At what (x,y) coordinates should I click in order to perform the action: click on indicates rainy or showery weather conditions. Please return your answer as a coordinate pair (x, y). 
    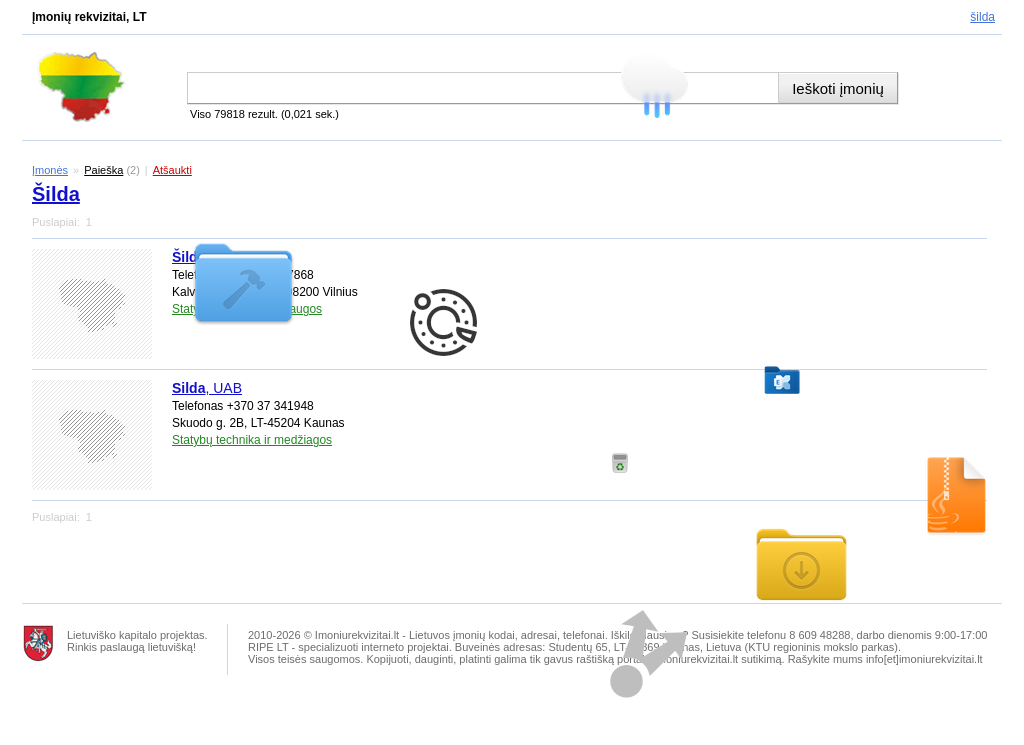
    Looking at the image, I should click on (654, 84).